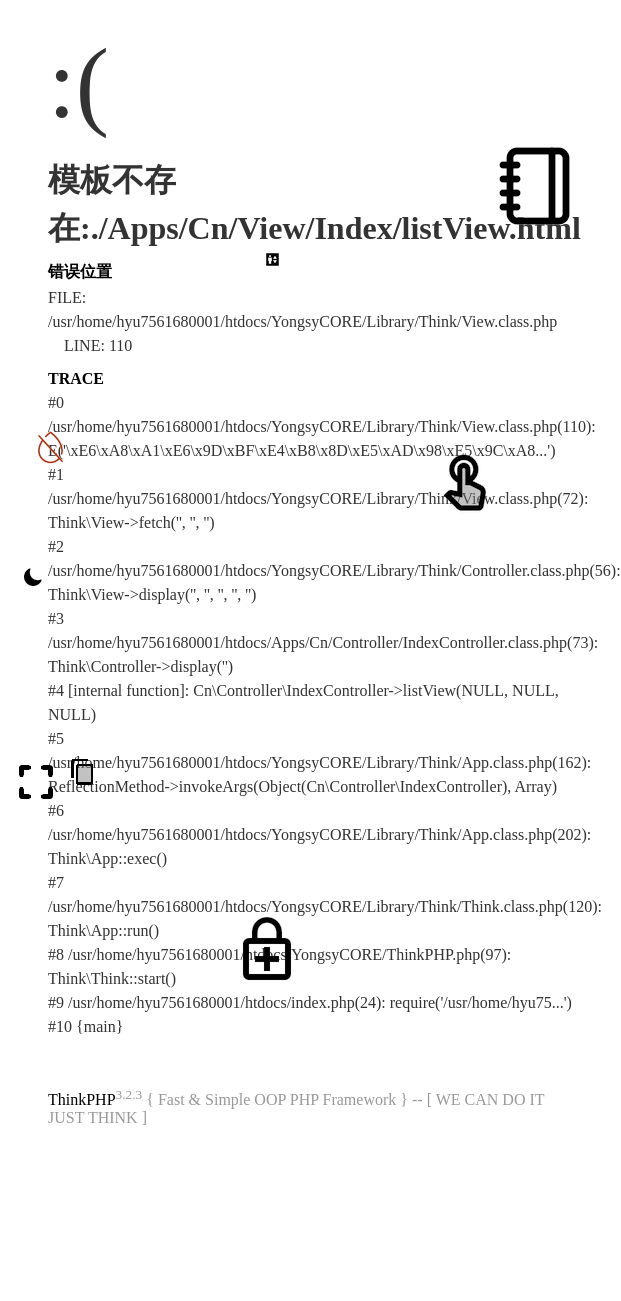 The width and height of the screenshot is (621, 1301). I want to click on expand to fullscreen mode, so click(36, 782).